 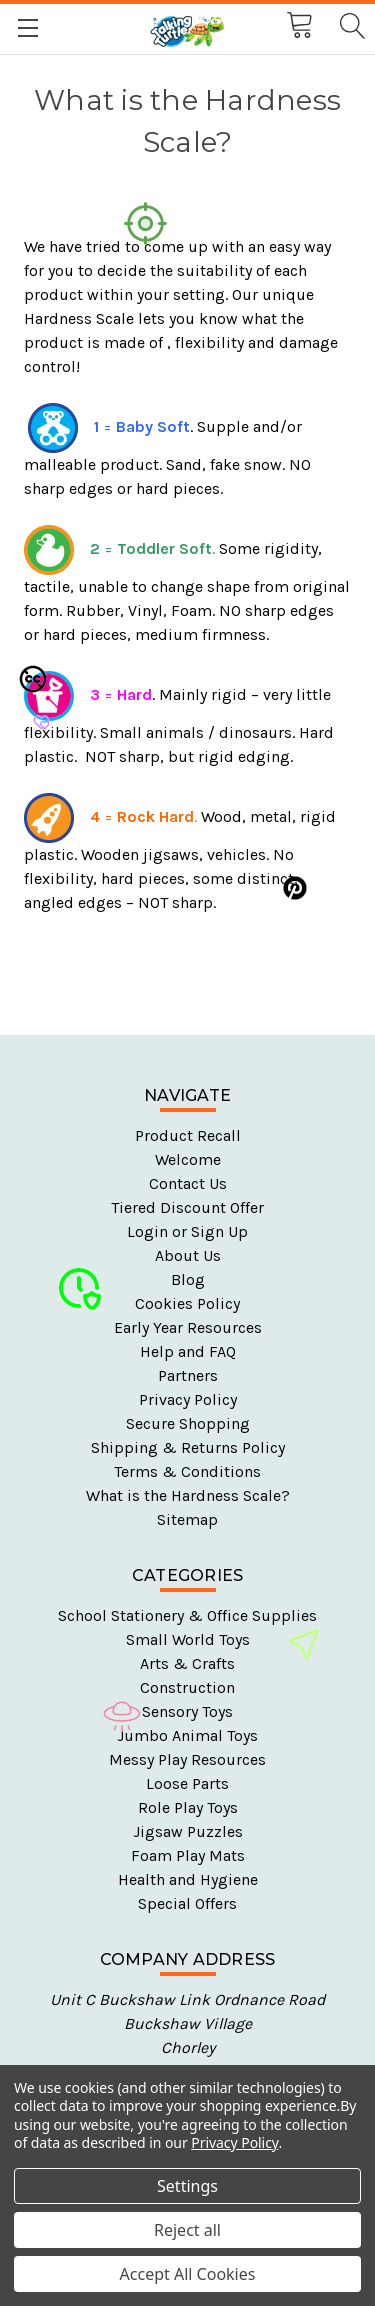 What do you see at coordinates (295, 888) in the screenshot?
I see `open Pinterest app` at bounding box center [295, 888].